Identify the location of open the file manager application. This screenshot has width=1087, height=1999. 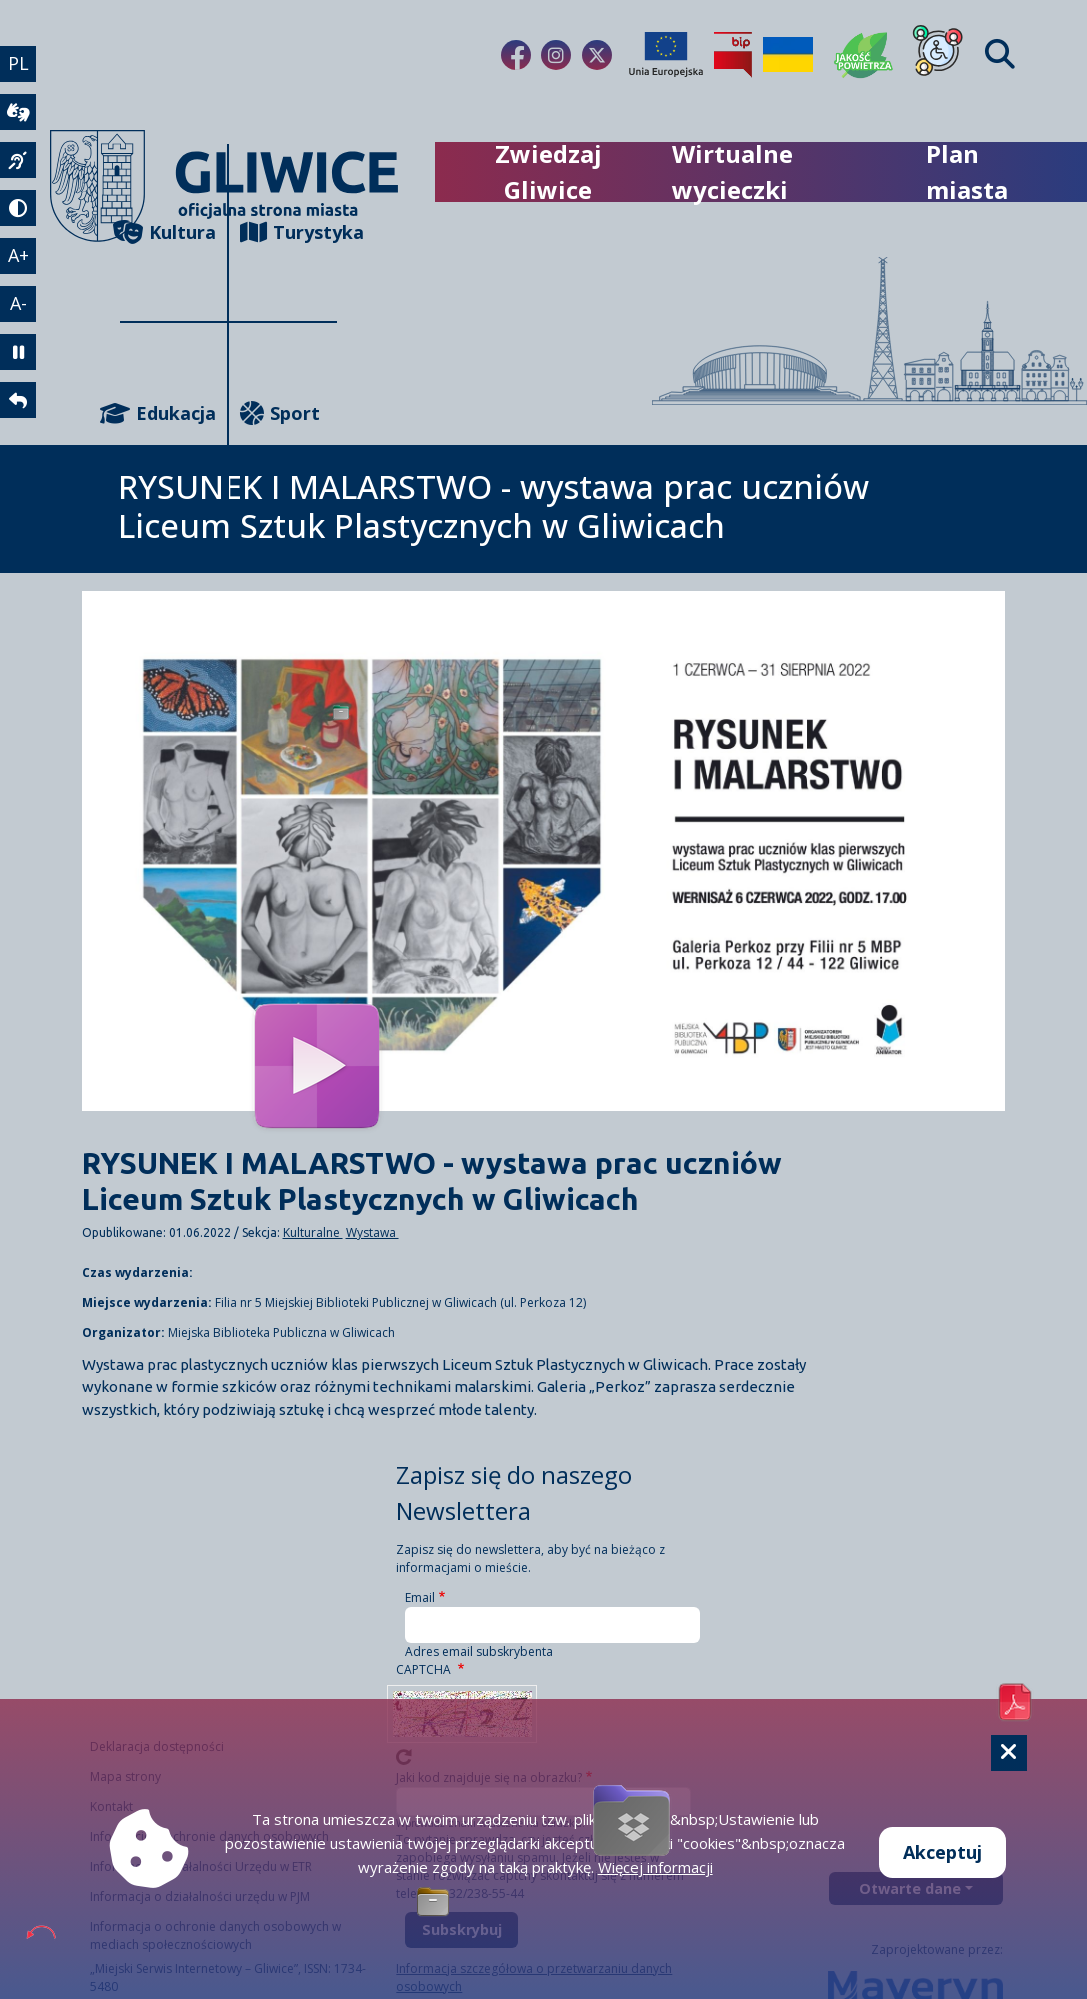
(341, 712).